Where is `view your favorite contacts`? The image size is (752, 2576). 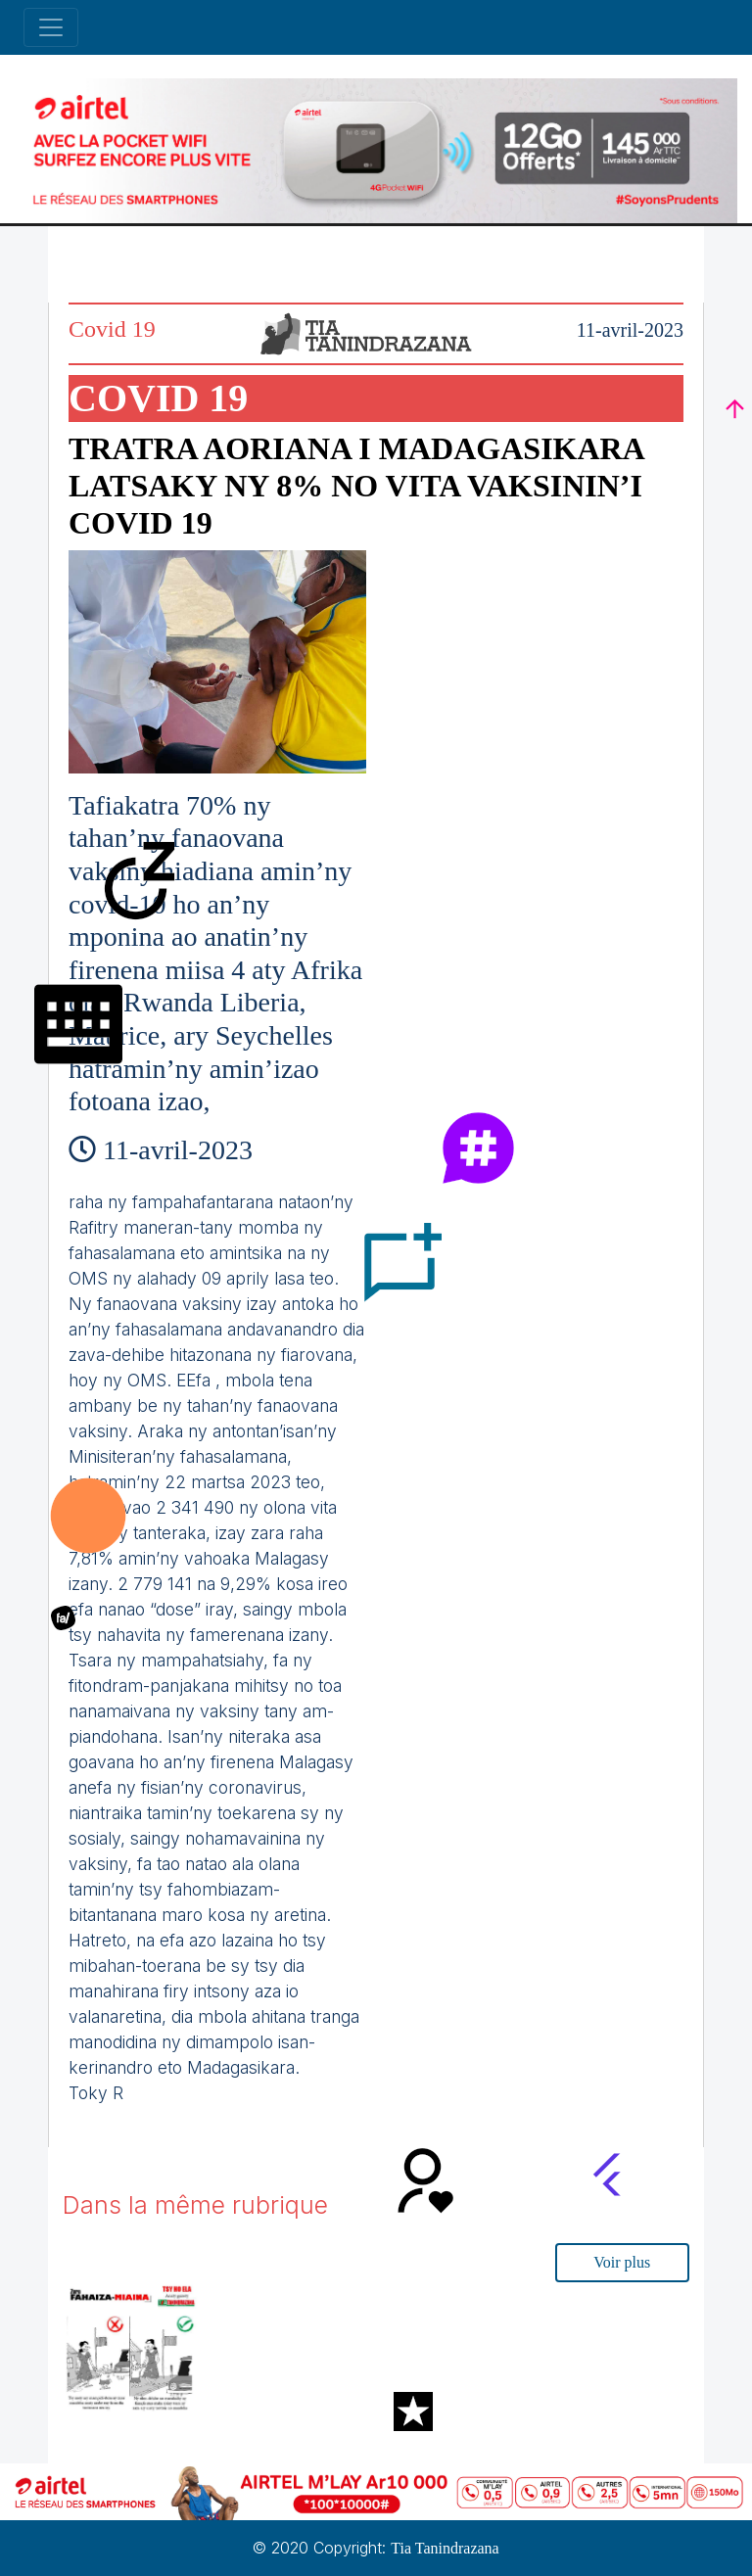 view your favorite contacts is located at coordinates (422, 2181).